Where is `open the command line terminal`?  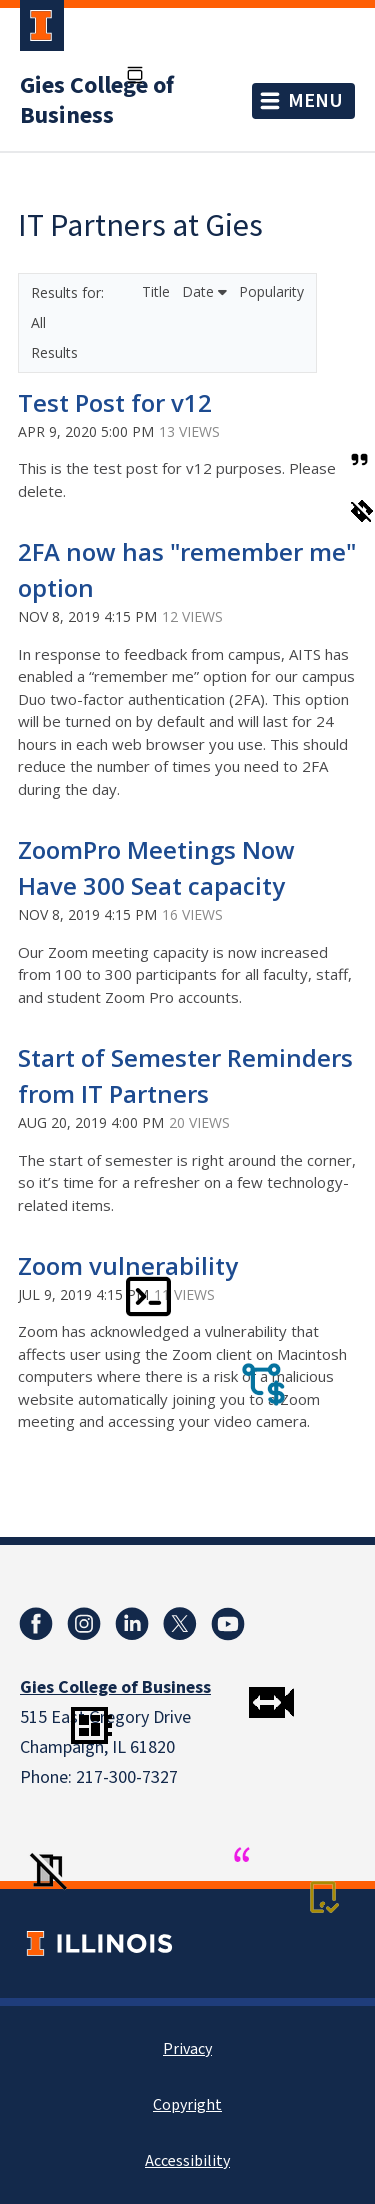 open the command line terminal is located at coordinates (148, 1296).